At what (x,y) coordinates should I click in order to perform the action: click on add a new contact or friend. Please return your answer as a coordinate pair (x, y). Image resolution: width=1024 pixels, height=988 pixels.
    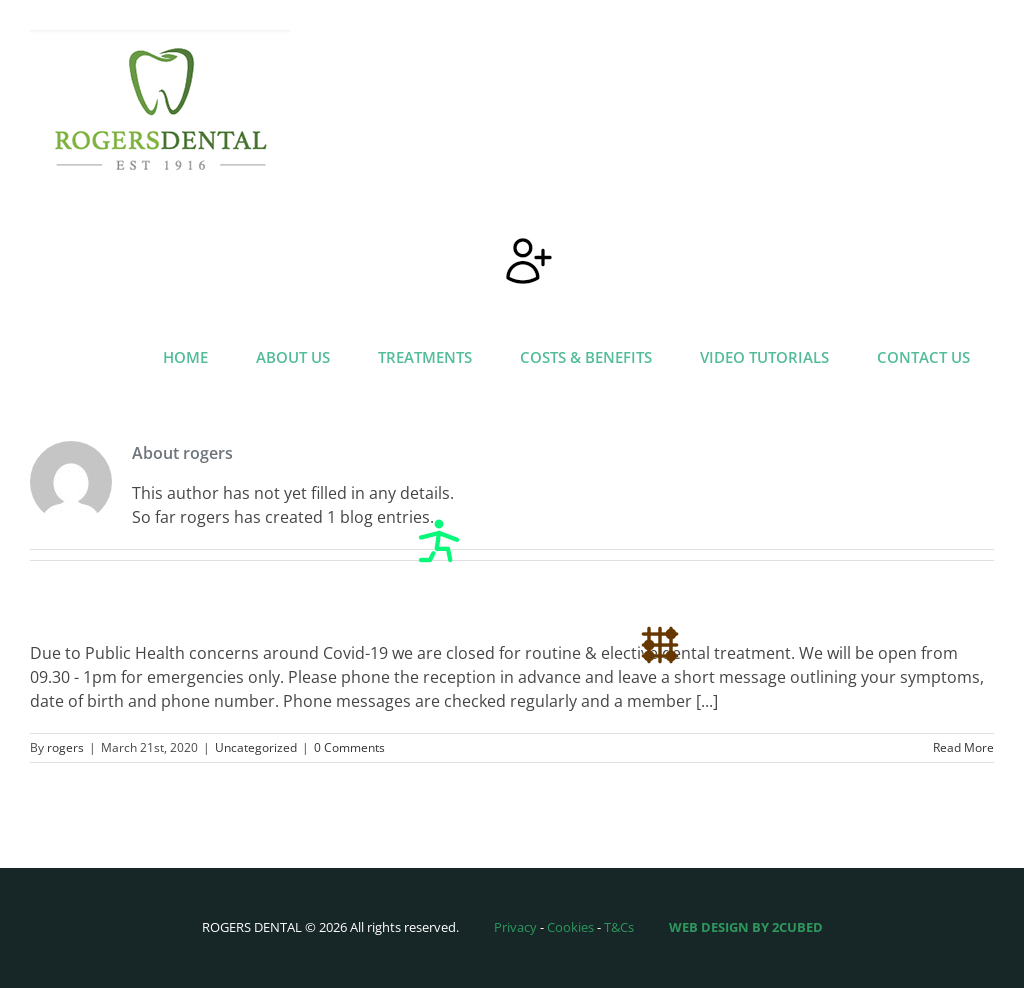
    Looking at the image, I should click on (529, 261).